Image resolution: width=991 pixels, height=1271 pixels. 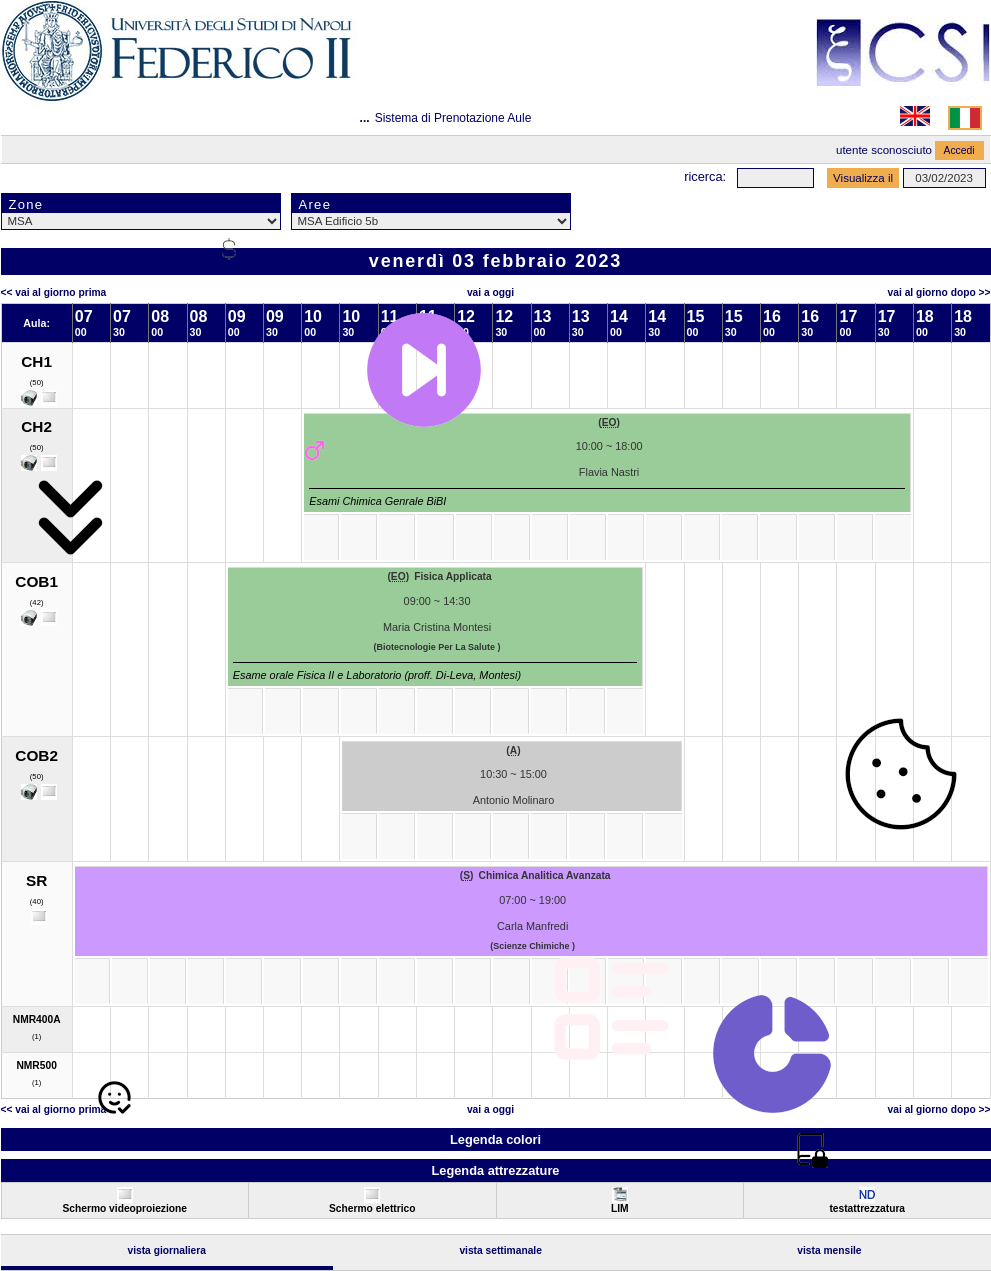 What do you see at coordinates (901, 774) in the screenshot?
I see `manage cookie preferences and privacy settings` at bounding box center [901, 774].